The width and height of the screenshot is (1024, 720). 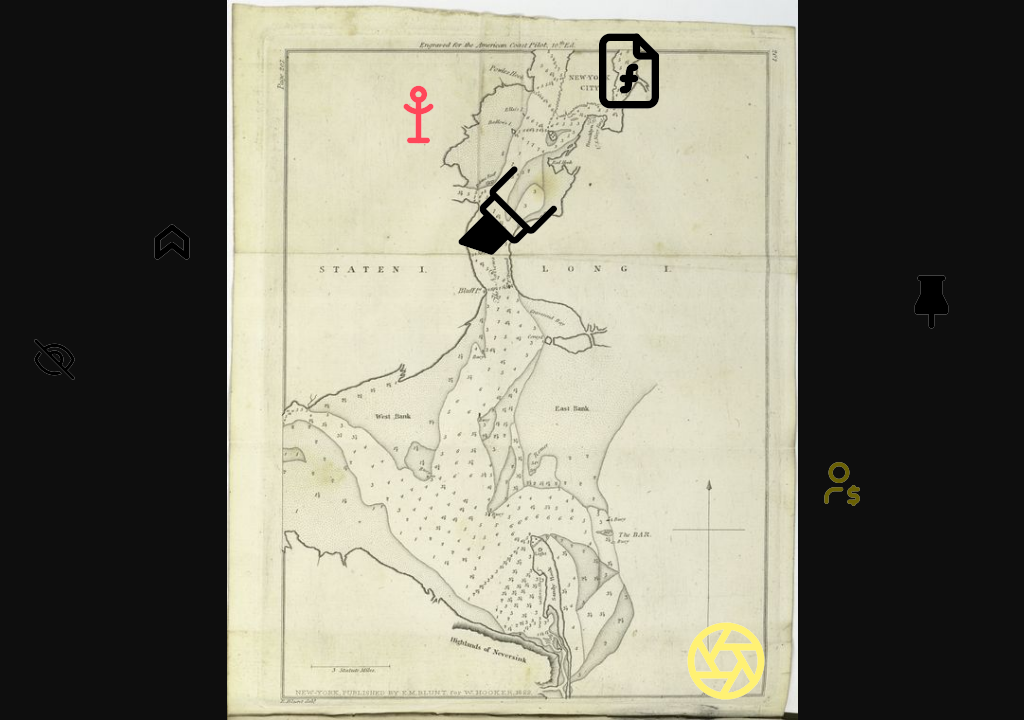 What do you see at coordinates (172, 242) in the screenshot?
I see `move item up in a list` at bounding box center [172, 242].